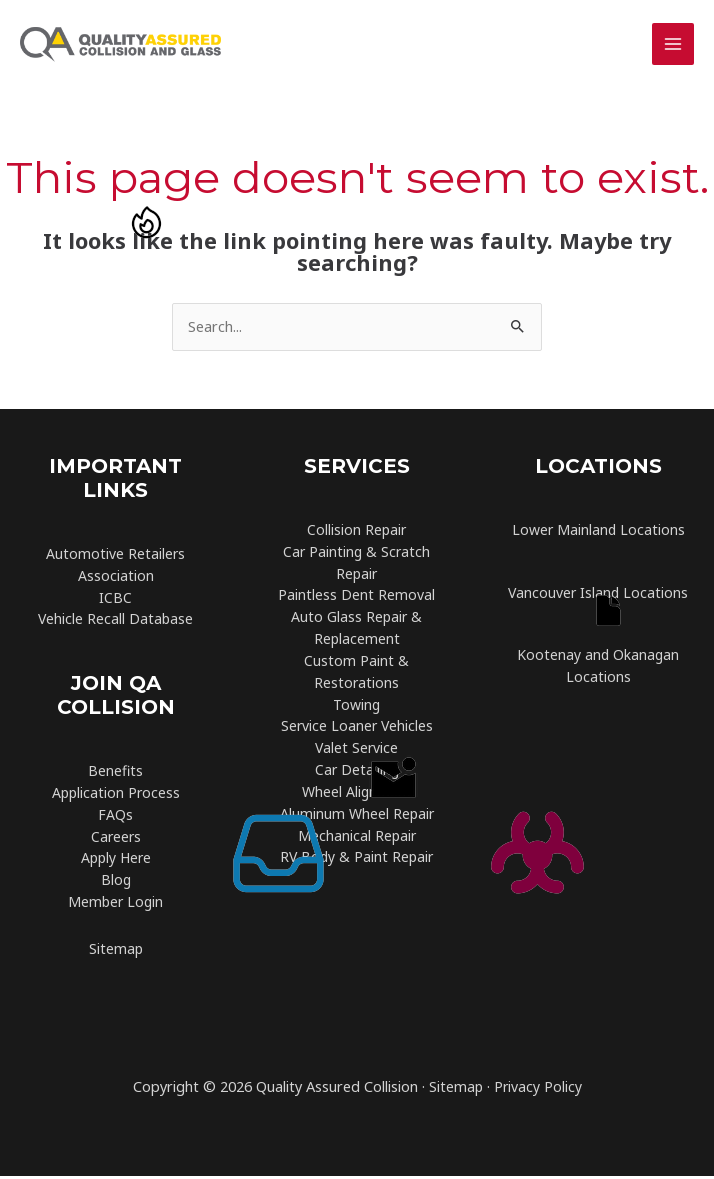 Image resolution: width=714 pixels, height=1179 pixels. Describe the element at coordinates (278, 853) in the screenshot. I see `view your inbox messages` at that location.